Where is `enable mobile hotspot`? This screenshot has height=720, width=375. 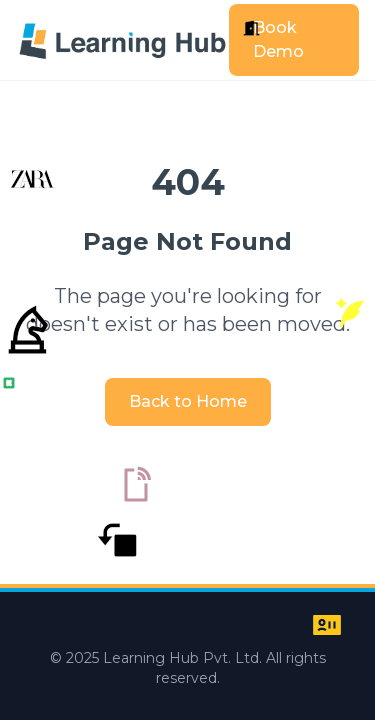 enable mobile hotspot is located at coordinates (136, 485).